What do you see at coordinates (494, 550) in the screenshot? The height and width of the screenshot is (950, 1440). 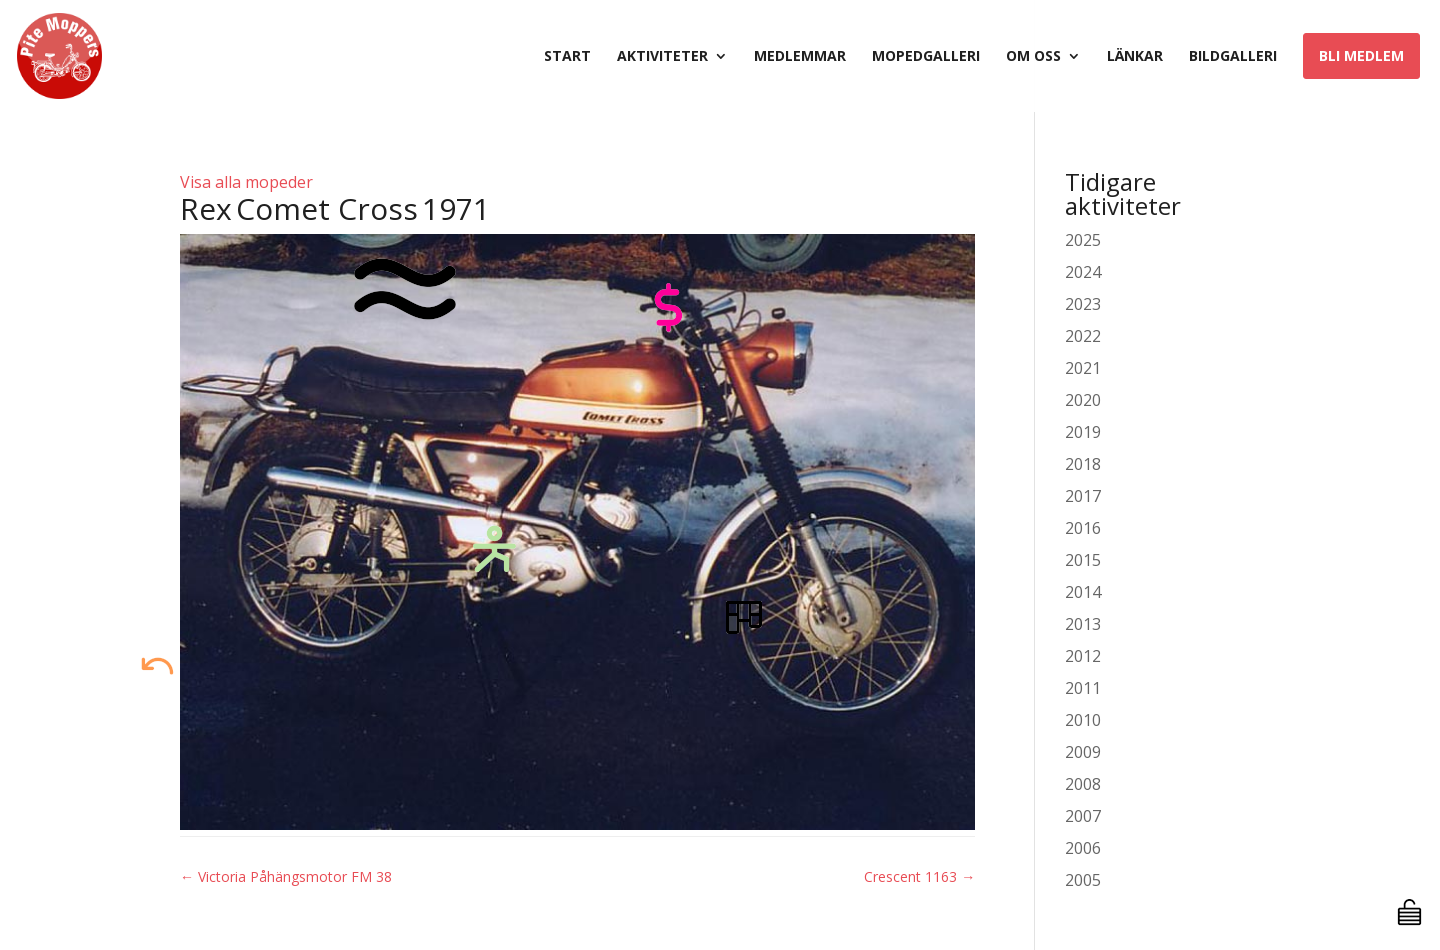 I see `access tai chi or meditation exercises` at bounding box center [494, 550].